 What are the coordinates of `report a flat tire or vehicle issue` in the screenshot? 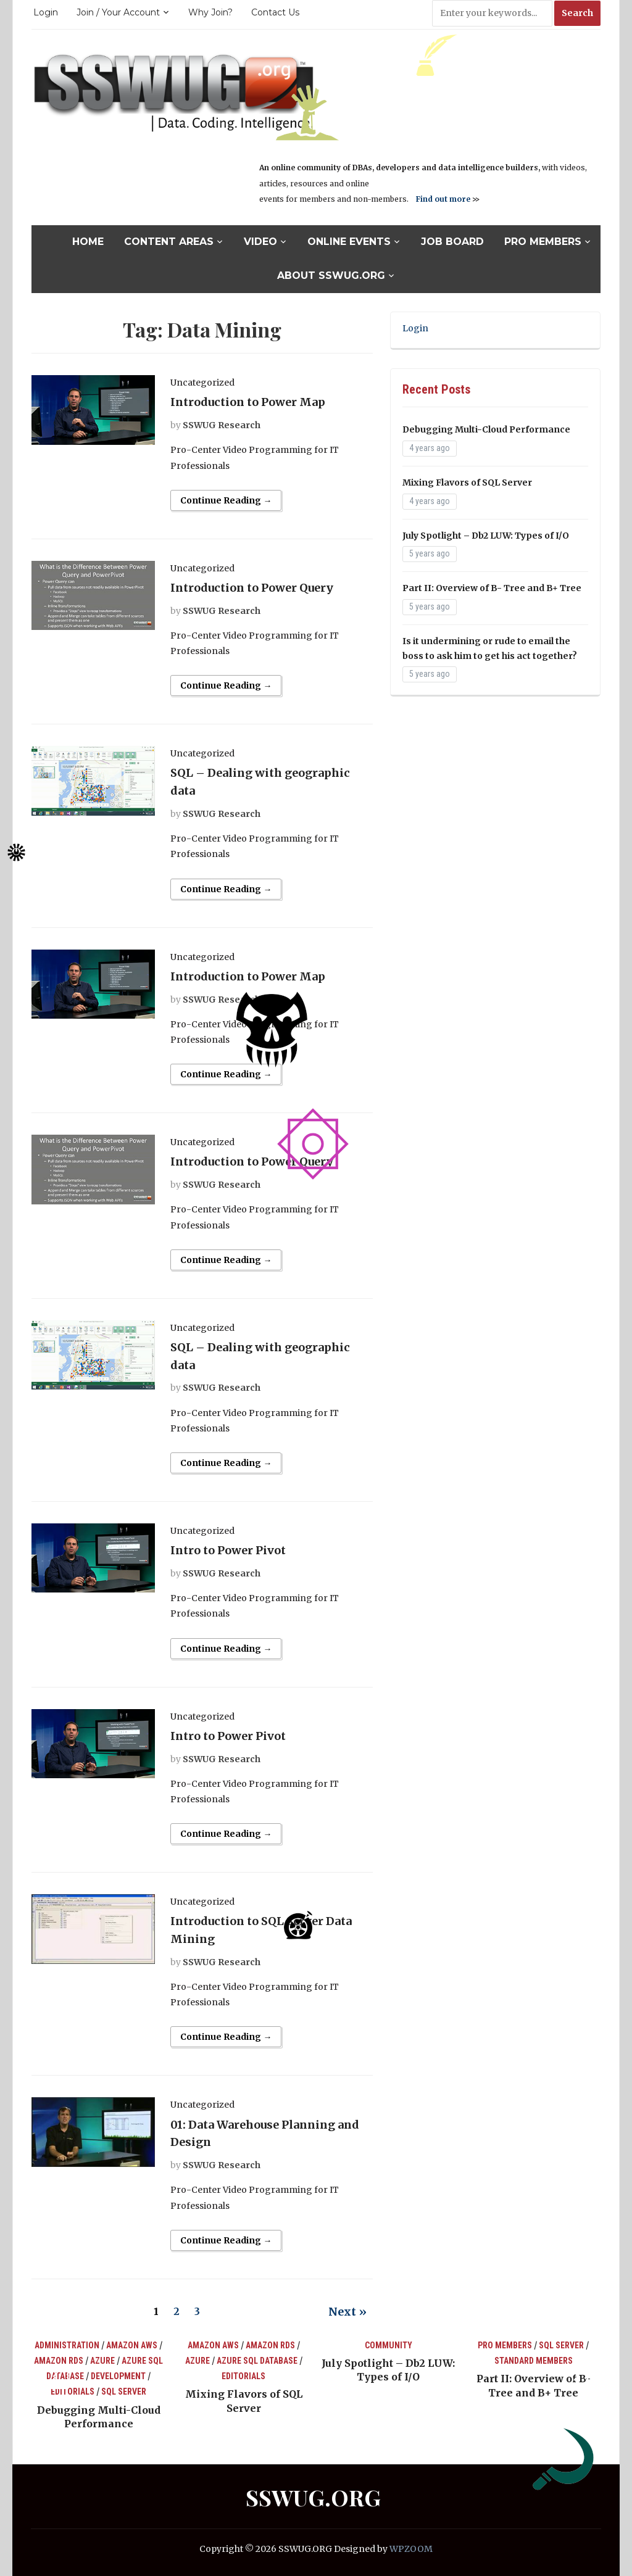 It's located at (298, 1925).